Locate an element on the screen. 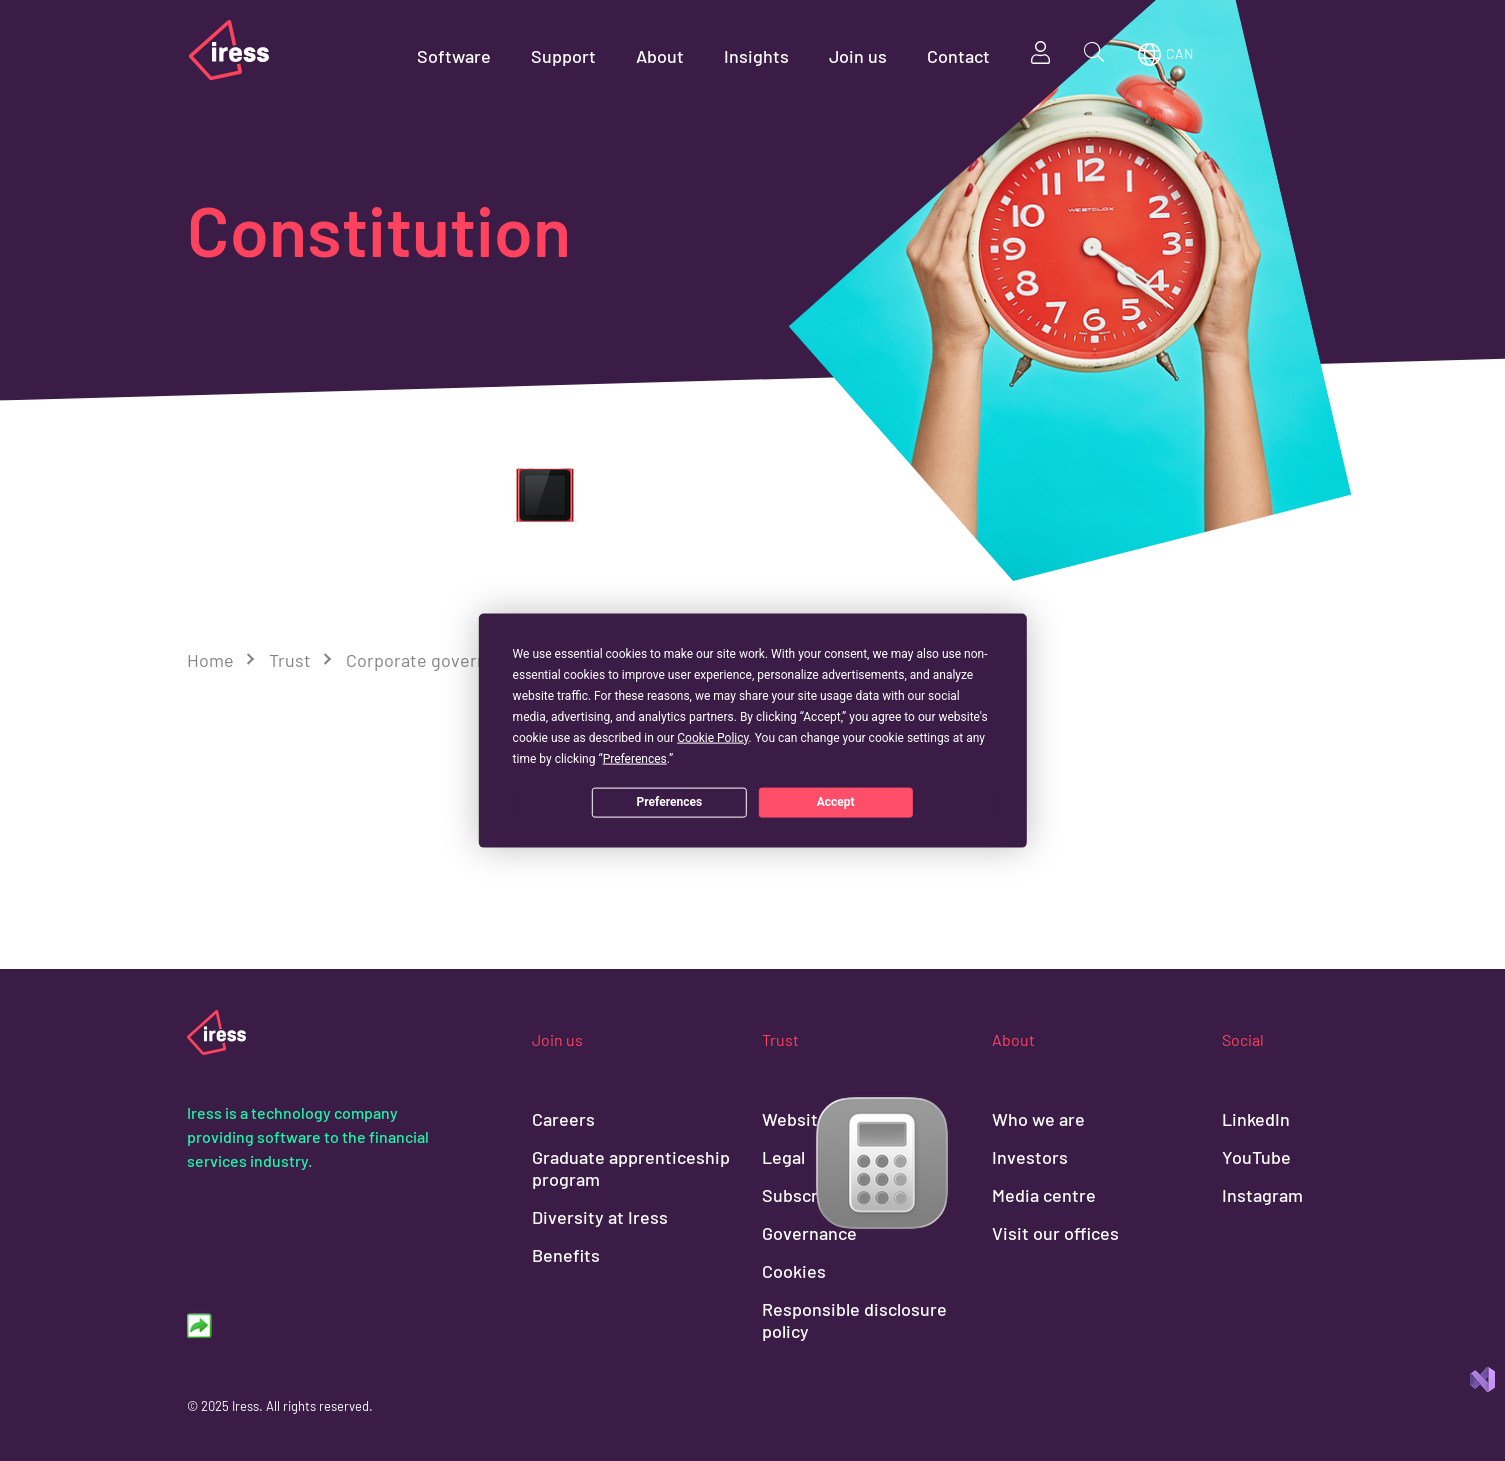 The height and width of the screenshot is (1461, 1505). open the calculator app is located at coordinates (882, 1163).